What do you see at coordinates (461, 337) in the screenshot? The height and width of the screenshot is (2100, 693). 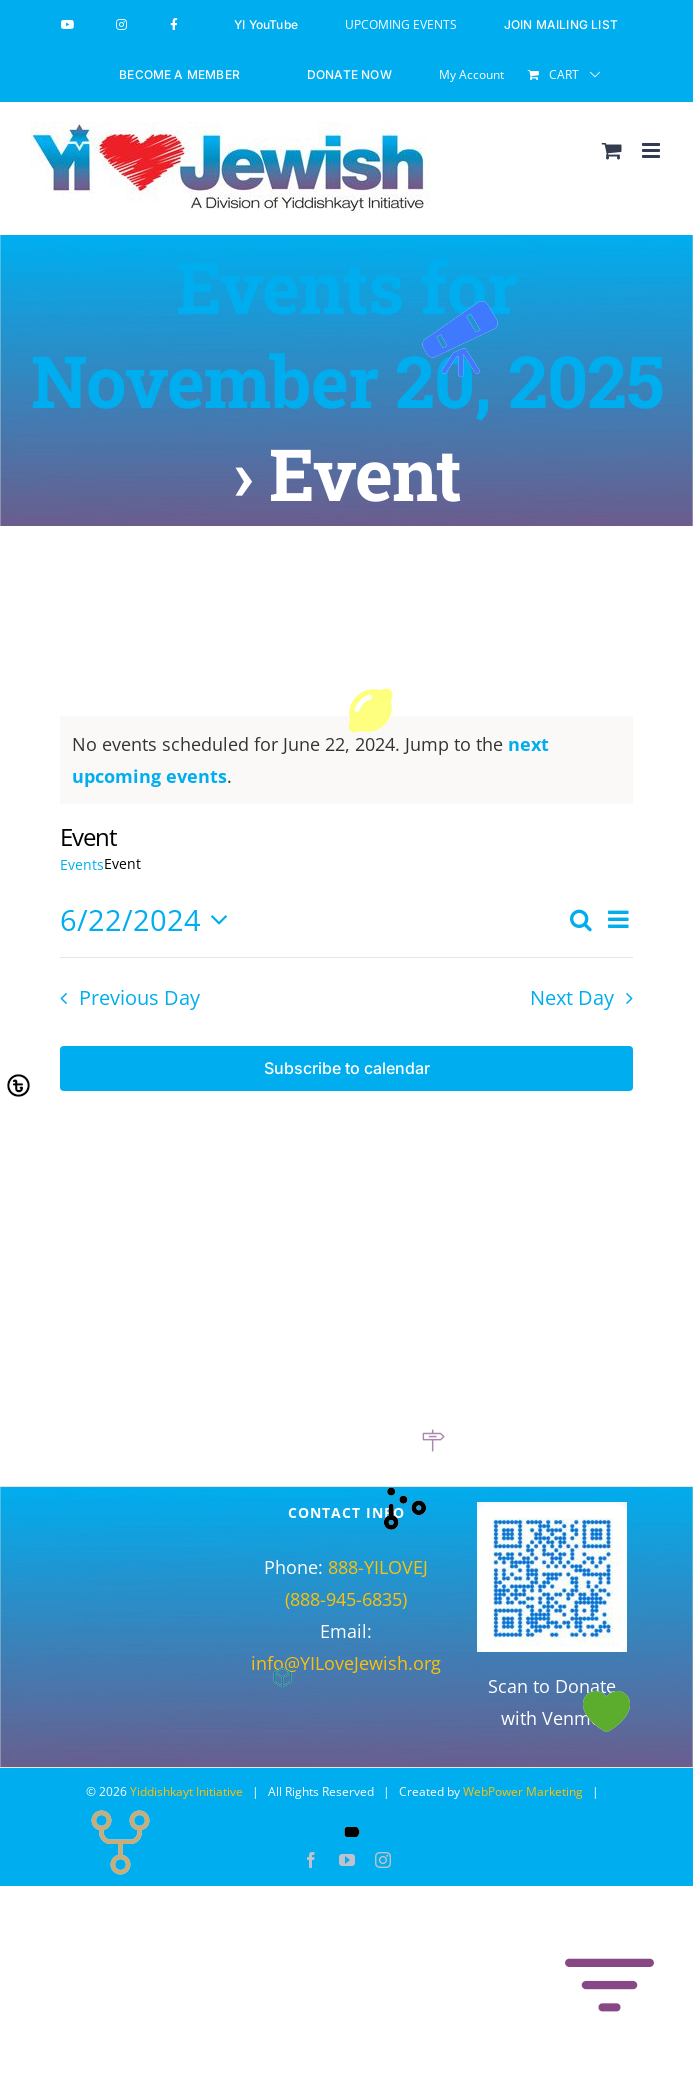 I see `explore or discover new content` at bounding box center [461, 337].